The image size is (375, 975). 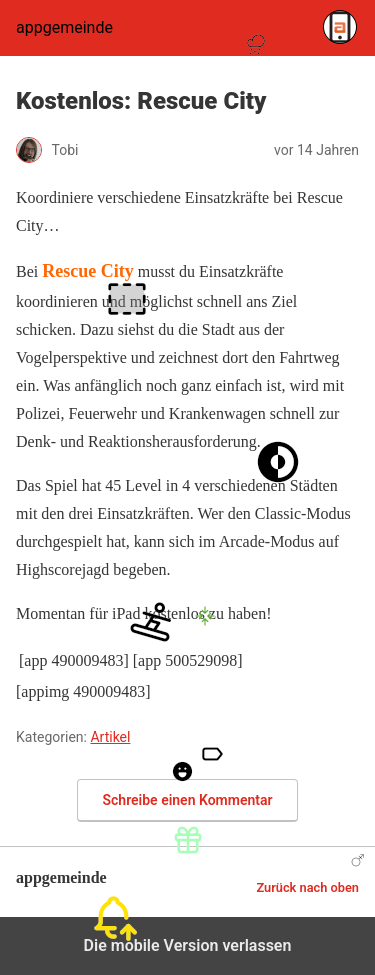 What do you see at coordinates (205, 616) in the screenshot?
I see `collapse or minimize content from all sides` at bounding box center [205, 616].